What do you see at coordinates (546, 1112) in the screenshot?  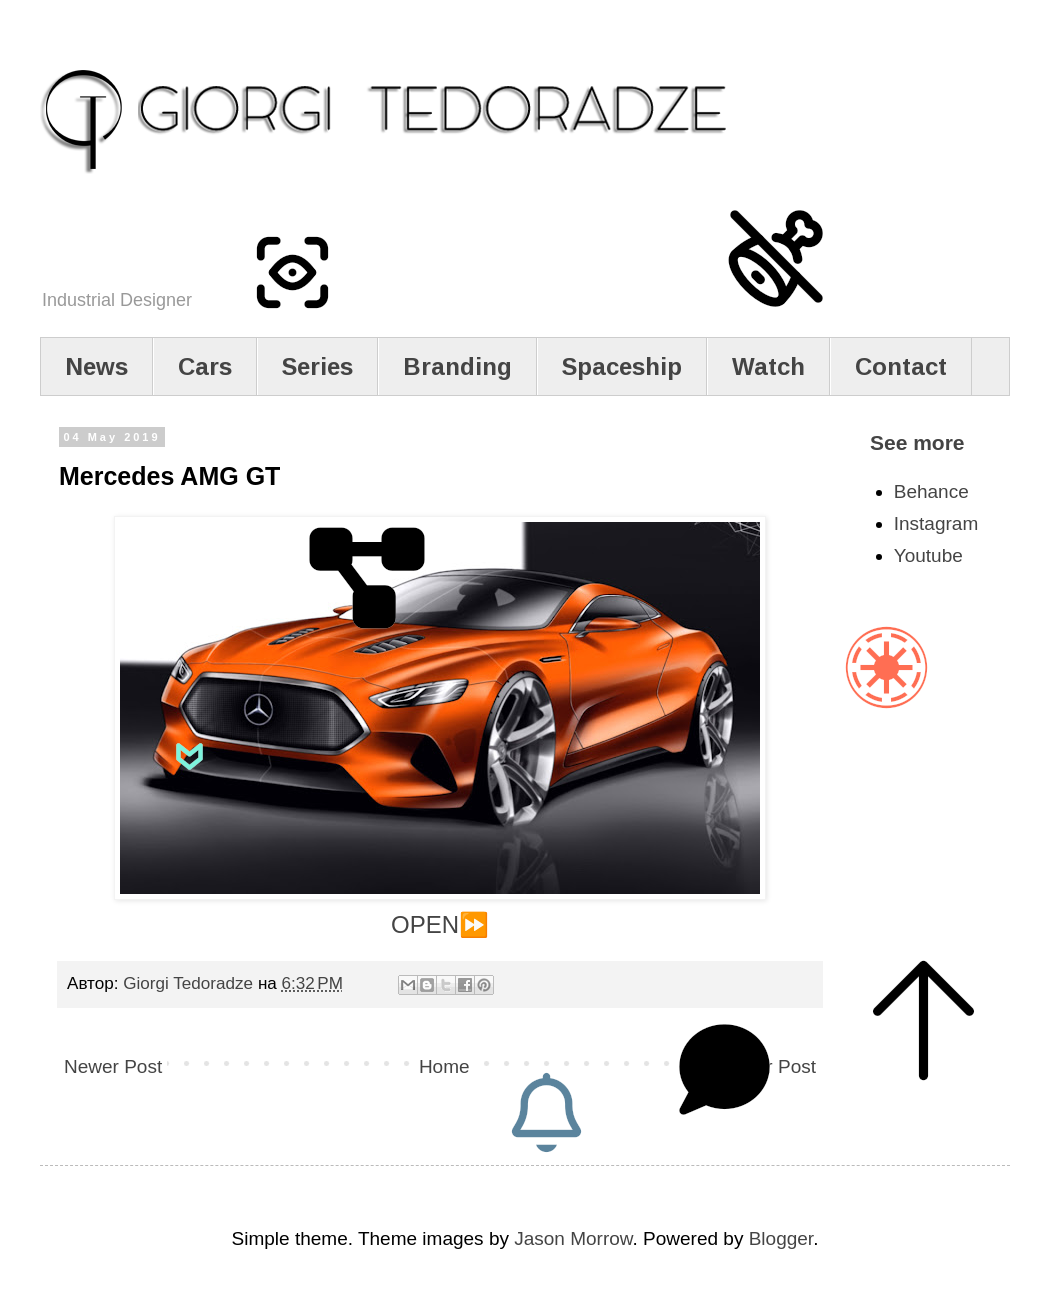 I see `view notifications` at bounding box center [546, 1112].